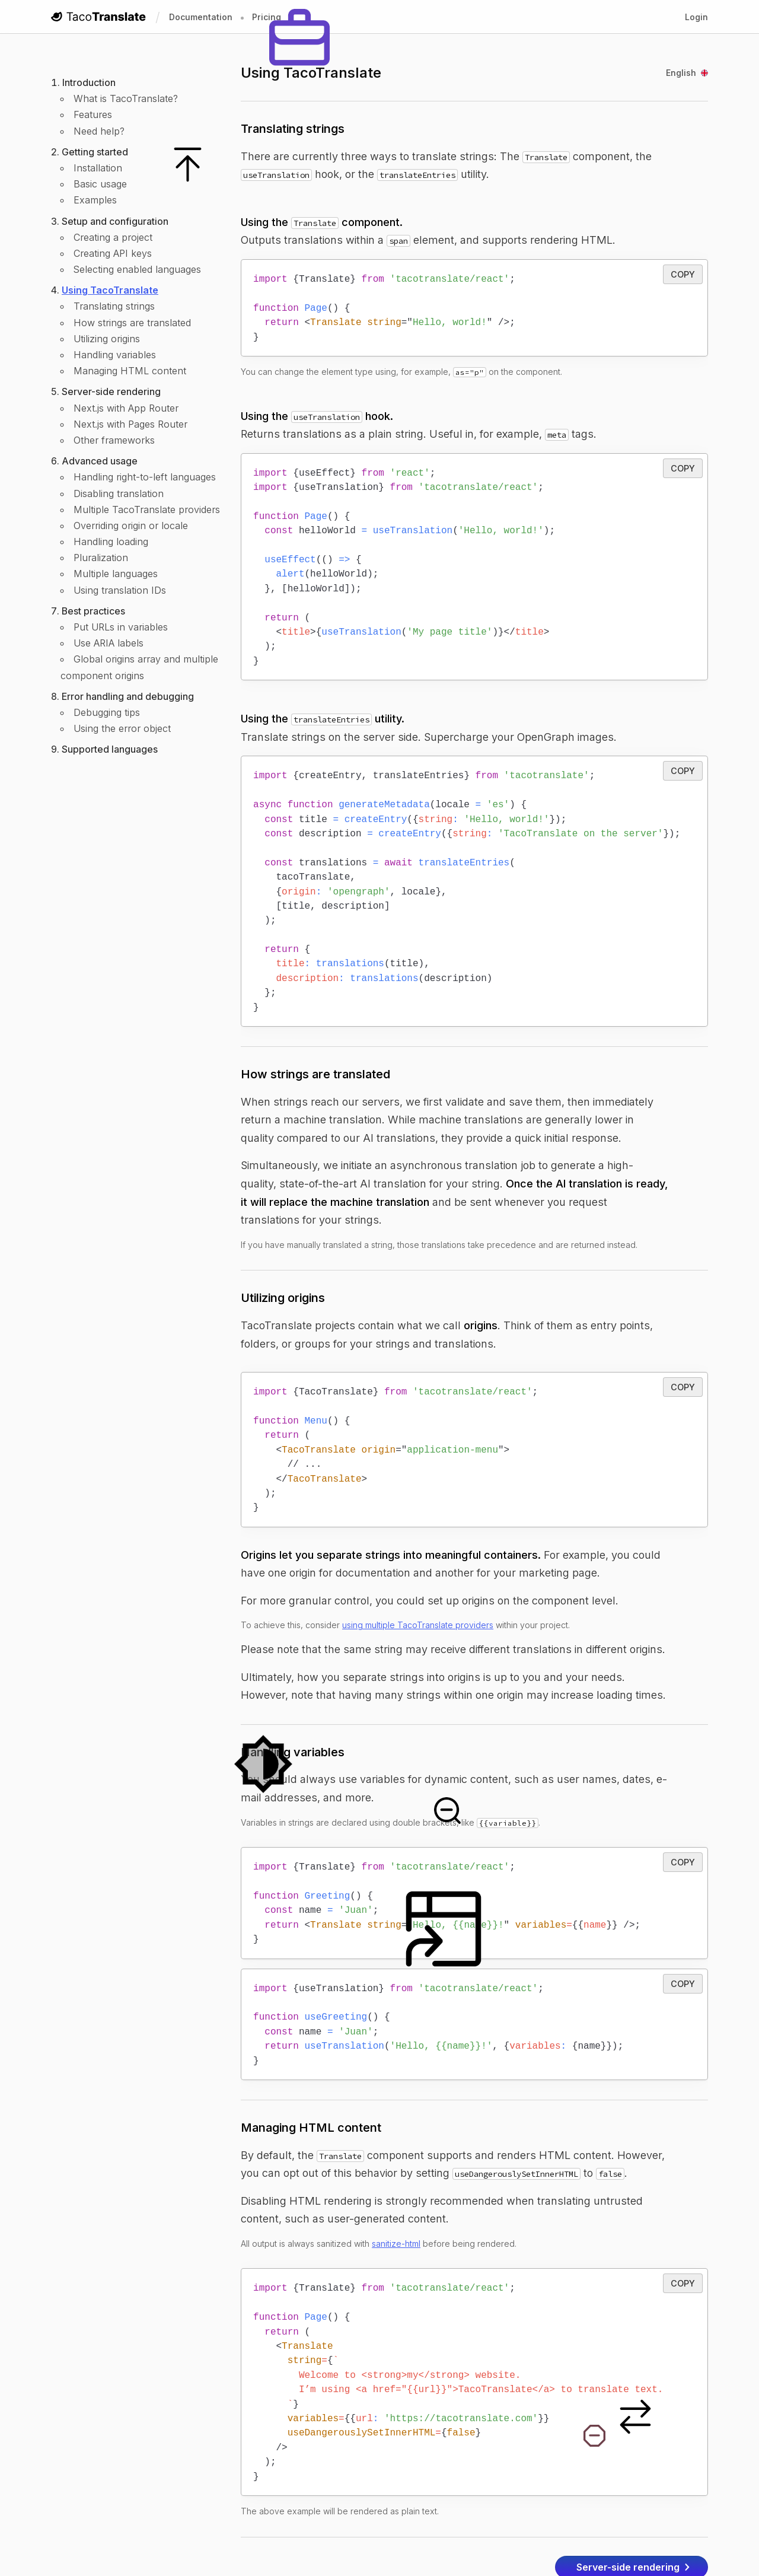 The image size is (759, 2576). I want to click on move item to top of list, so click(187, 164).